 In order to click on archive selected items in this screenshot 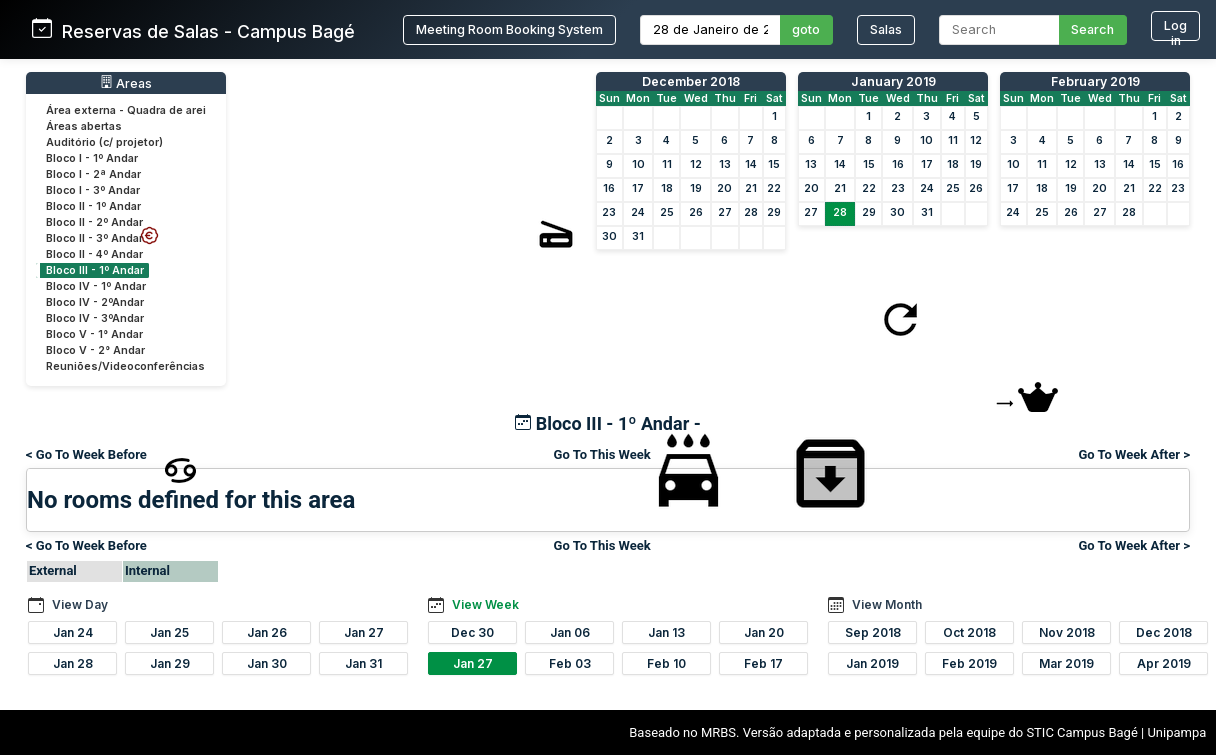, I will do `click(830, 473)`.